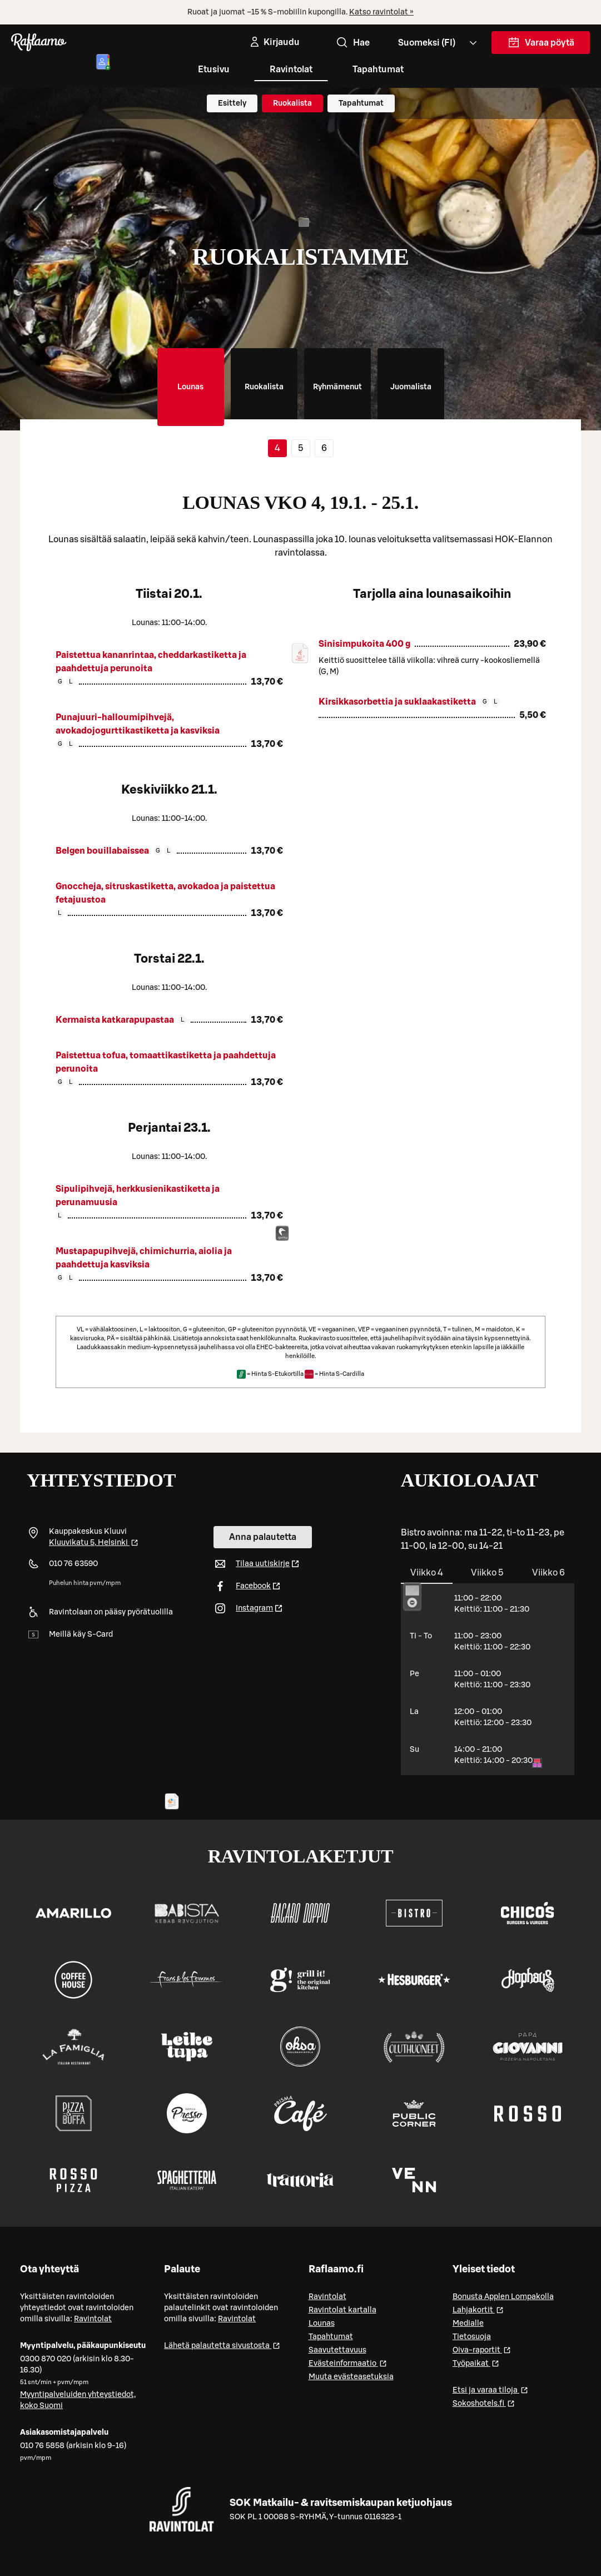 The width and height of the screenshot is (601, 2576). Describe the element at coordinates (300, 653) in the screenshot. I see `a java source code file` at that location.